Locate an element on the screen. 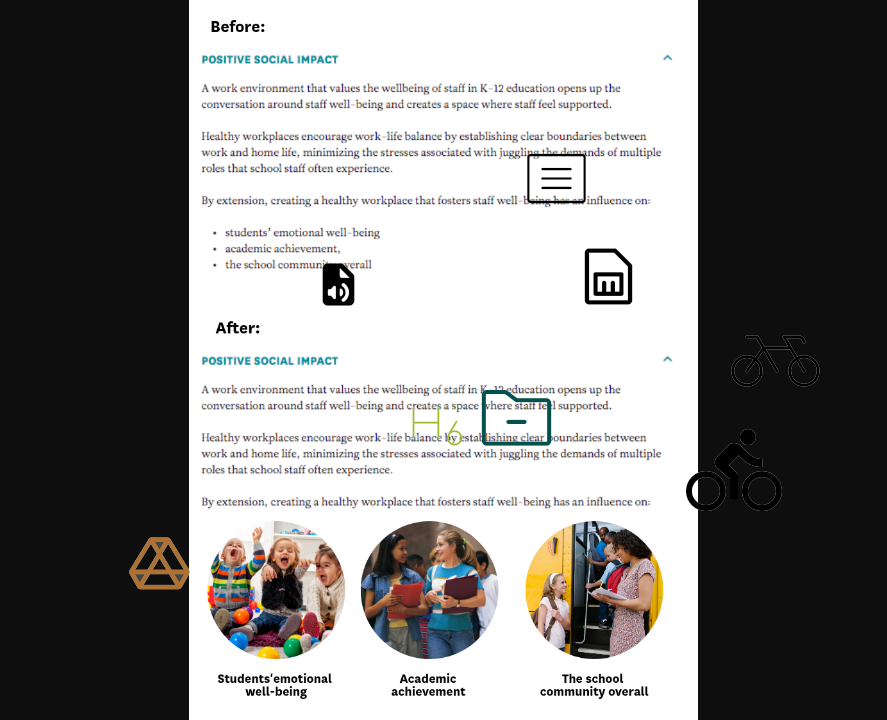 This screenshot has width=887, height=720. format text as heading level 6 is located at coordinates (434, 425).